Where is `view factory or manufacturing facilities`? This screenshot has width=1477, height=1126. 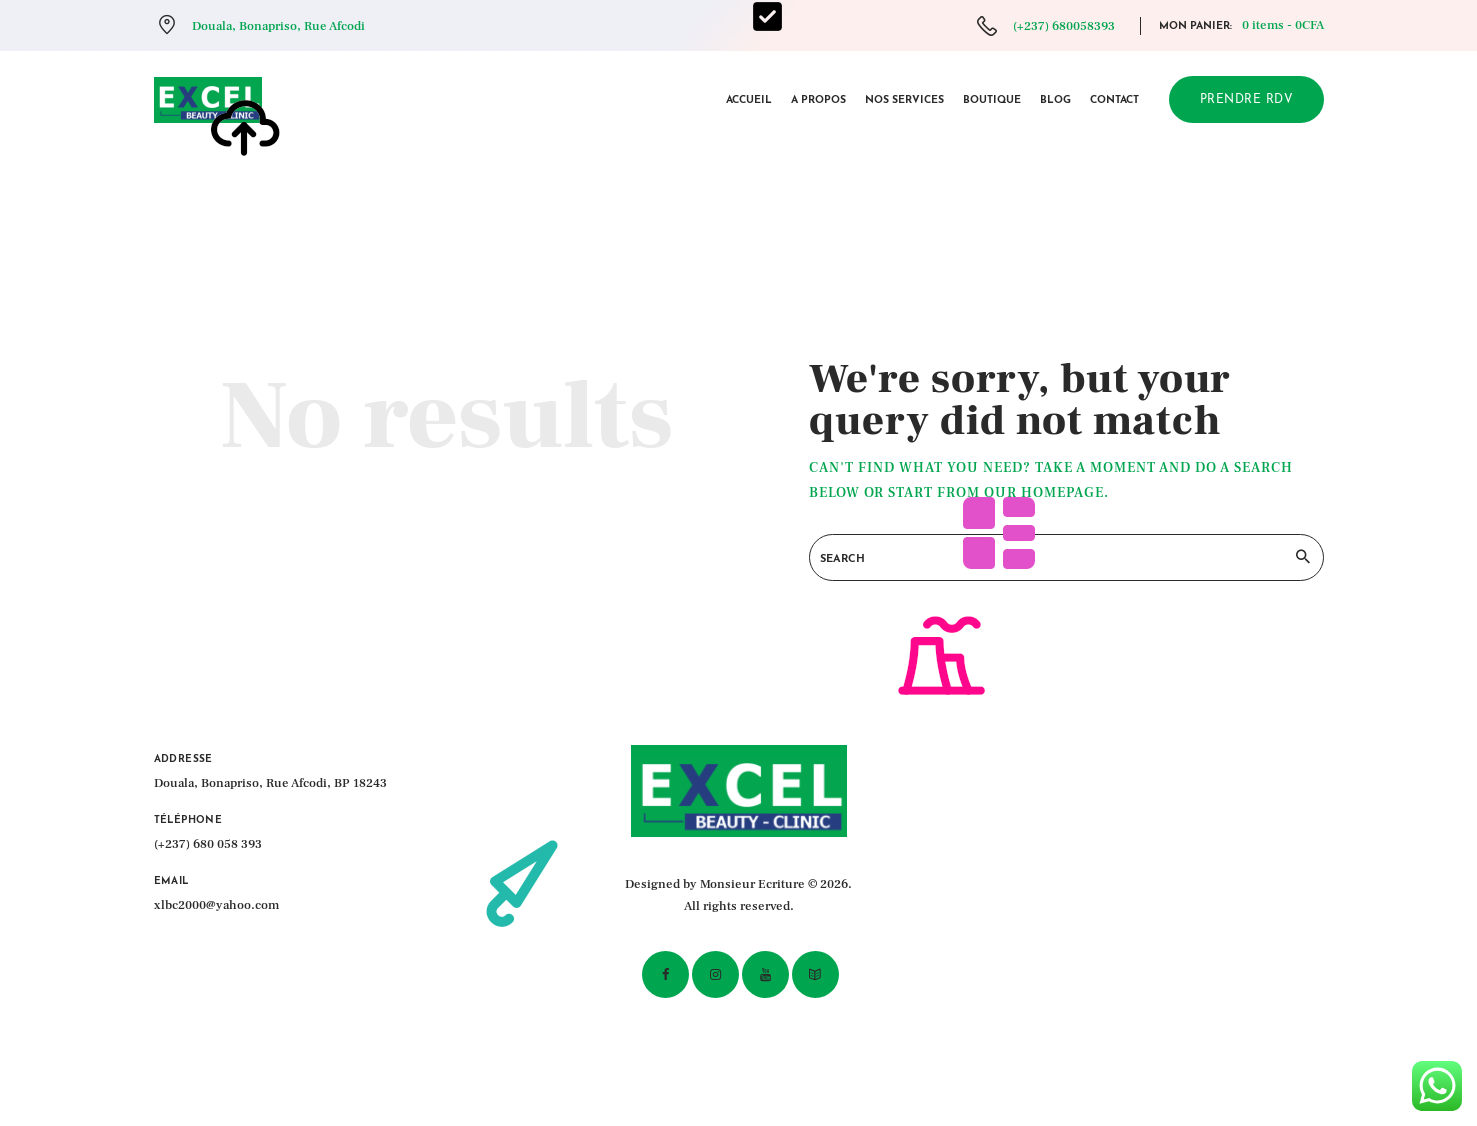 view factory or manufacturing facilities is located at coordinates (939, 653).